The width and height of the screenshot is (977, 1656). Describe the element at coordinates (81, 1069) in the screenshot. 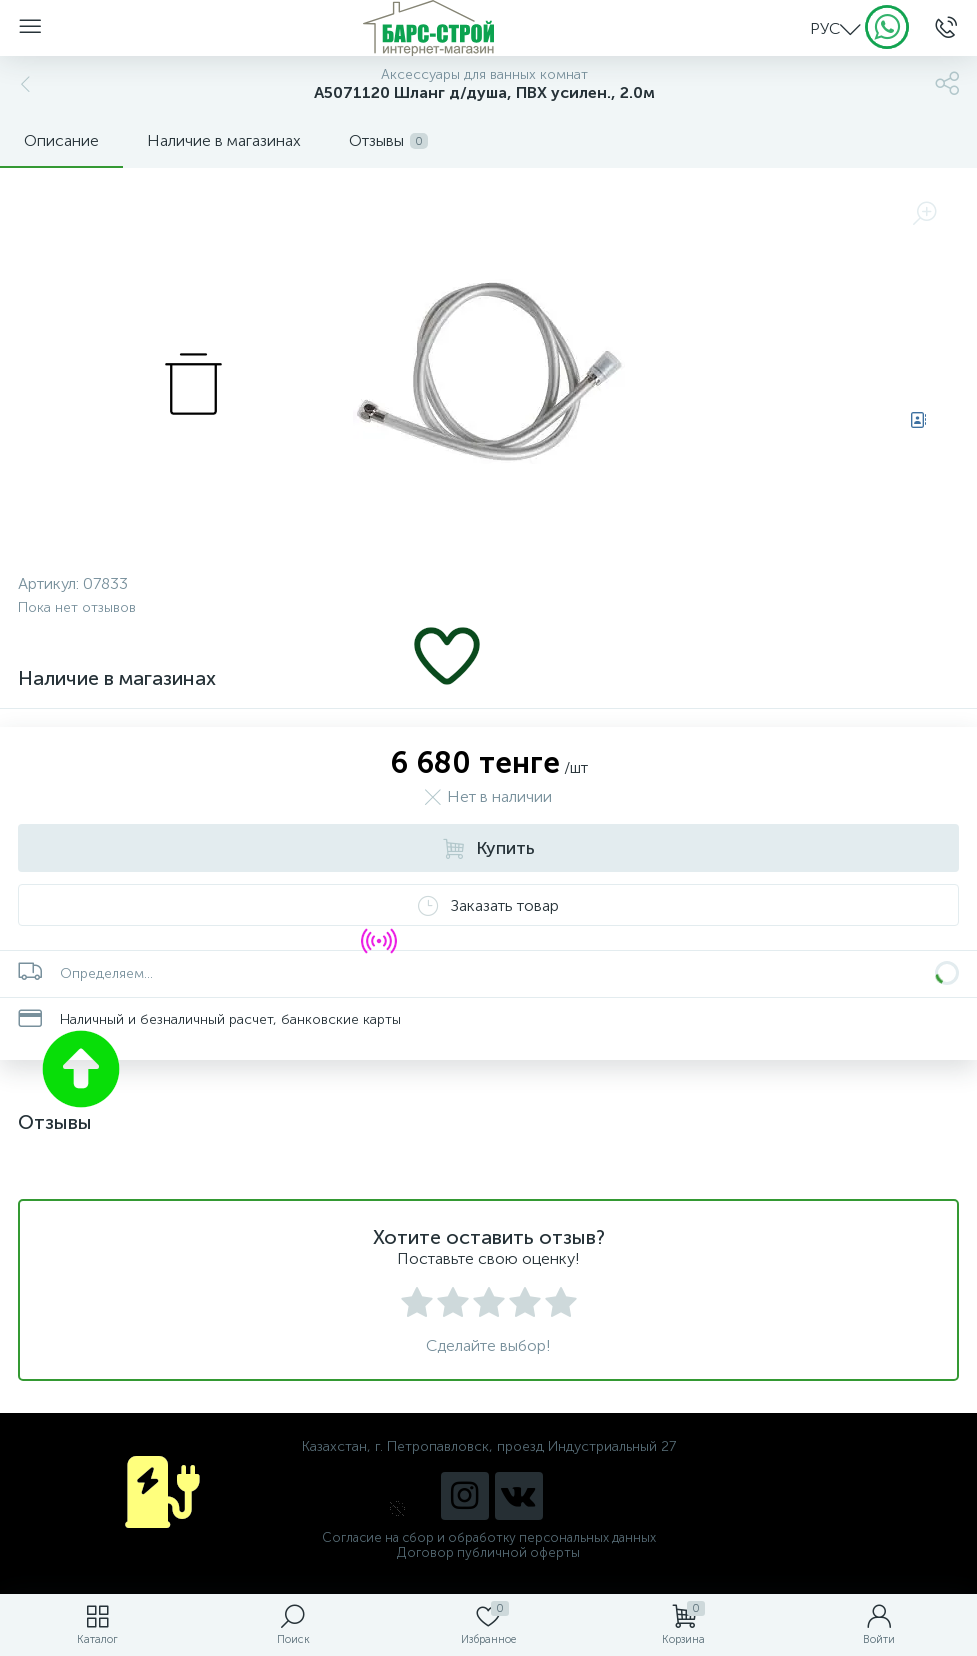

I see `upload a file or document` at that location.